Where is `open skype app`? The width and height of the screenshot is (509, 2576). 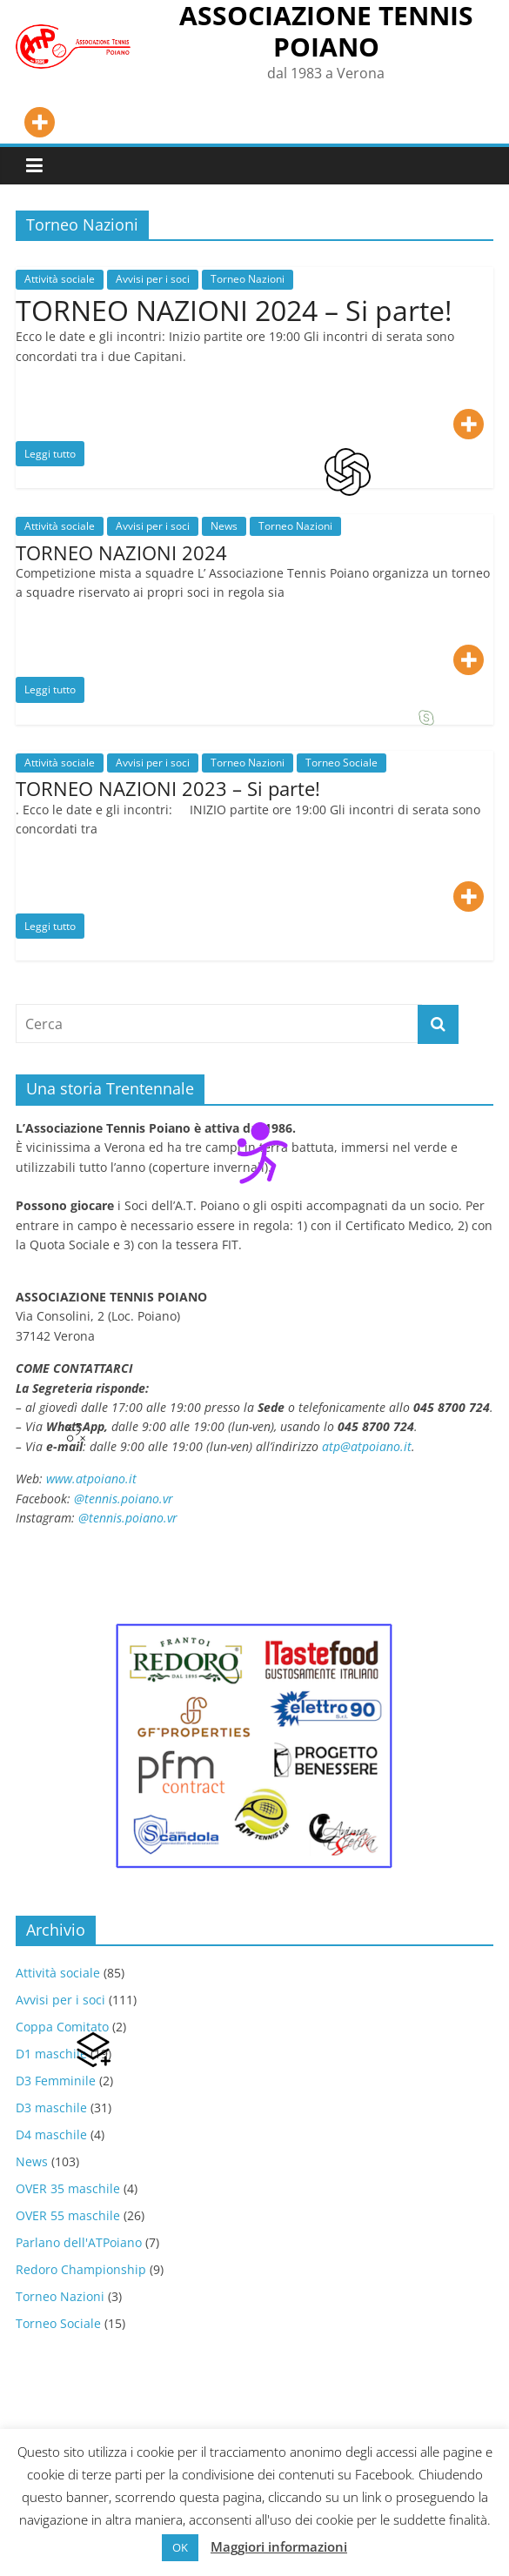 open skype app is located at coordinates (426, 718).